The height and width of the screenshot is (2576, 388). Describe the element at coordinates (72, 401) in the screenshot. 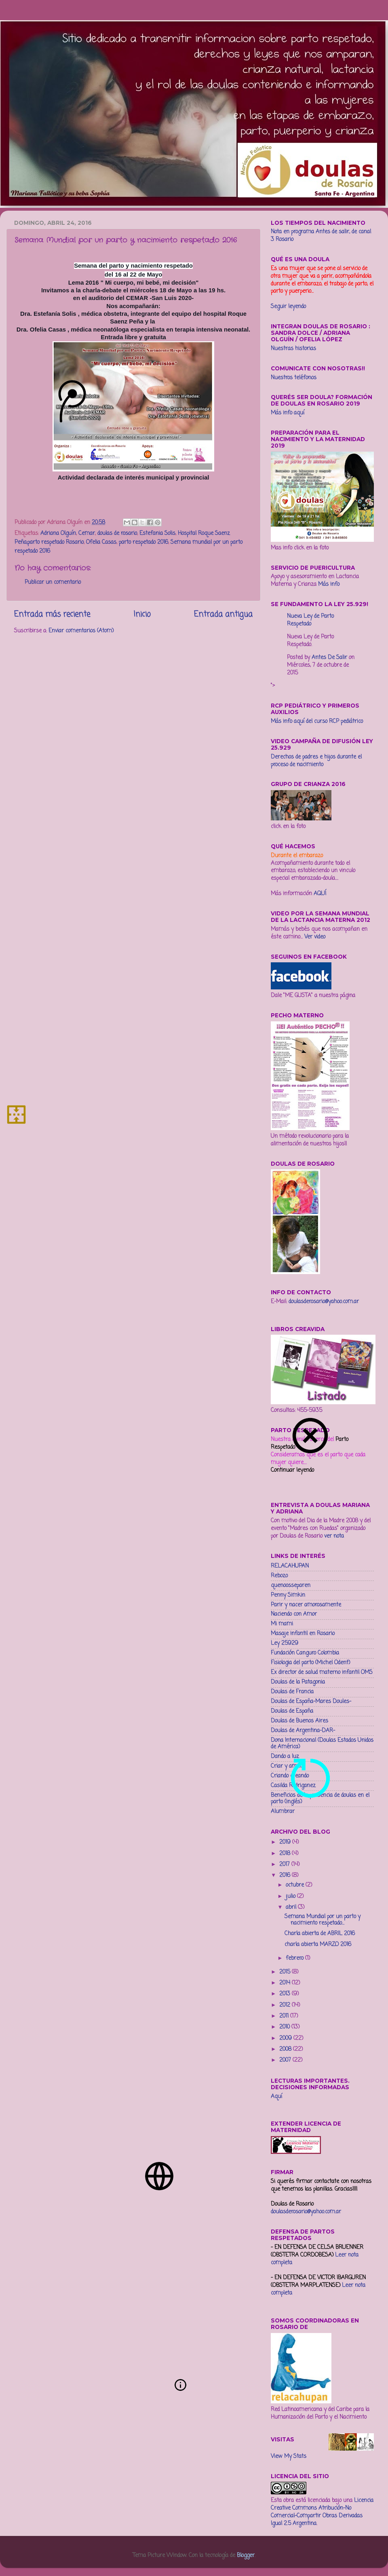

I see `open tencent weibo app` at that location.